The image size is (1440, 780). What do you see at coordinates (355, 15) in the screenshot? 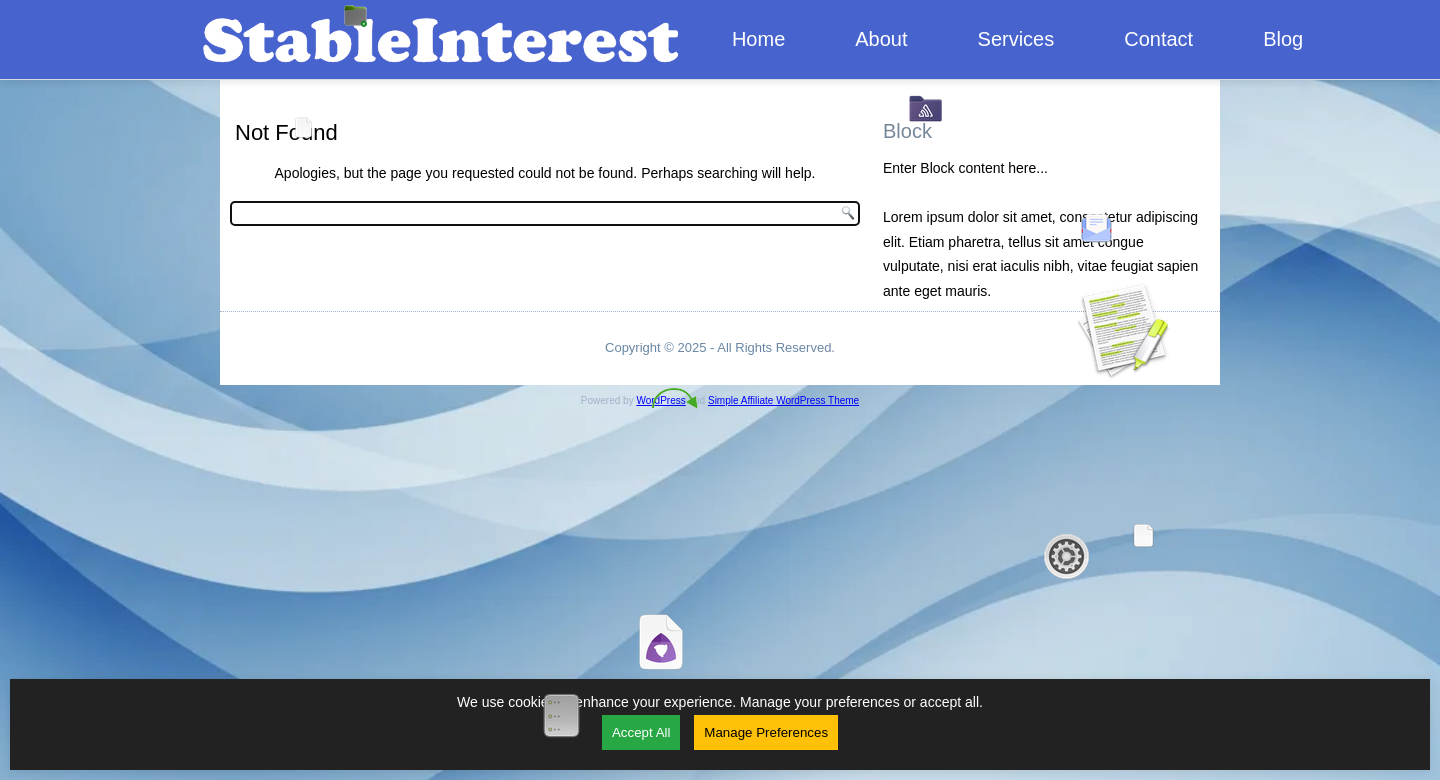
I see `create a new folder` at bounding box center [355, 15].